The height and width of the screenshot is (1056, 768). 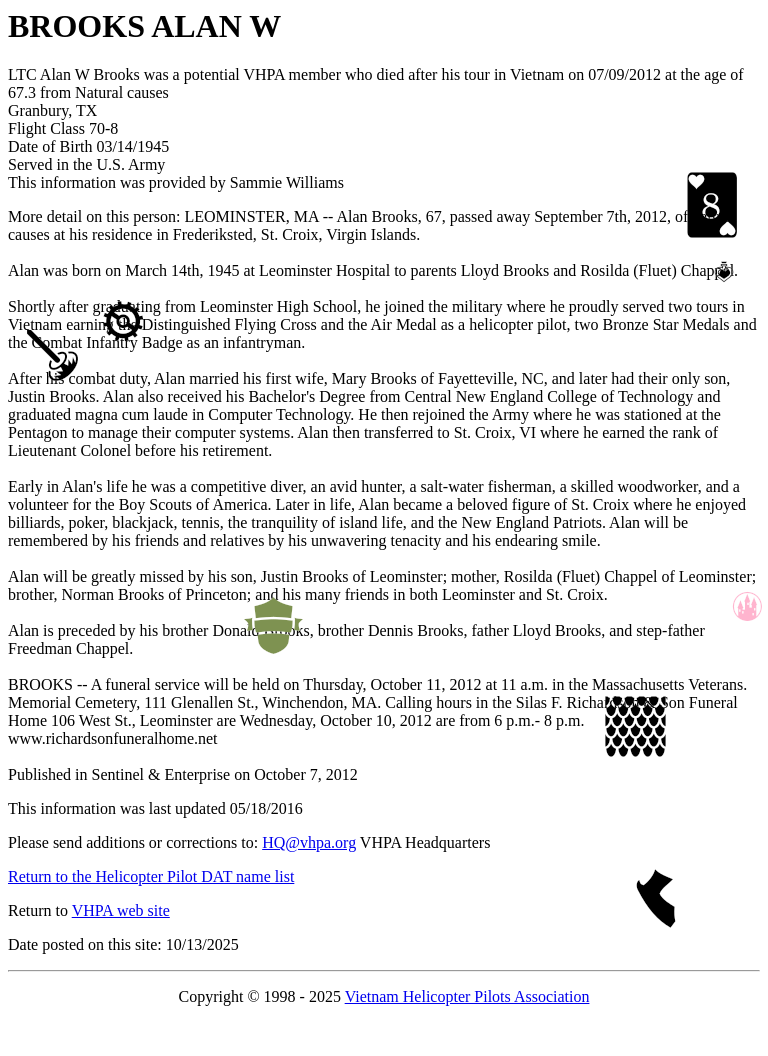 What do you see at coordinates (52, 355) in the screenshot?
I see `fire ion cannon weapon ability` at bounding box center [52, 355].